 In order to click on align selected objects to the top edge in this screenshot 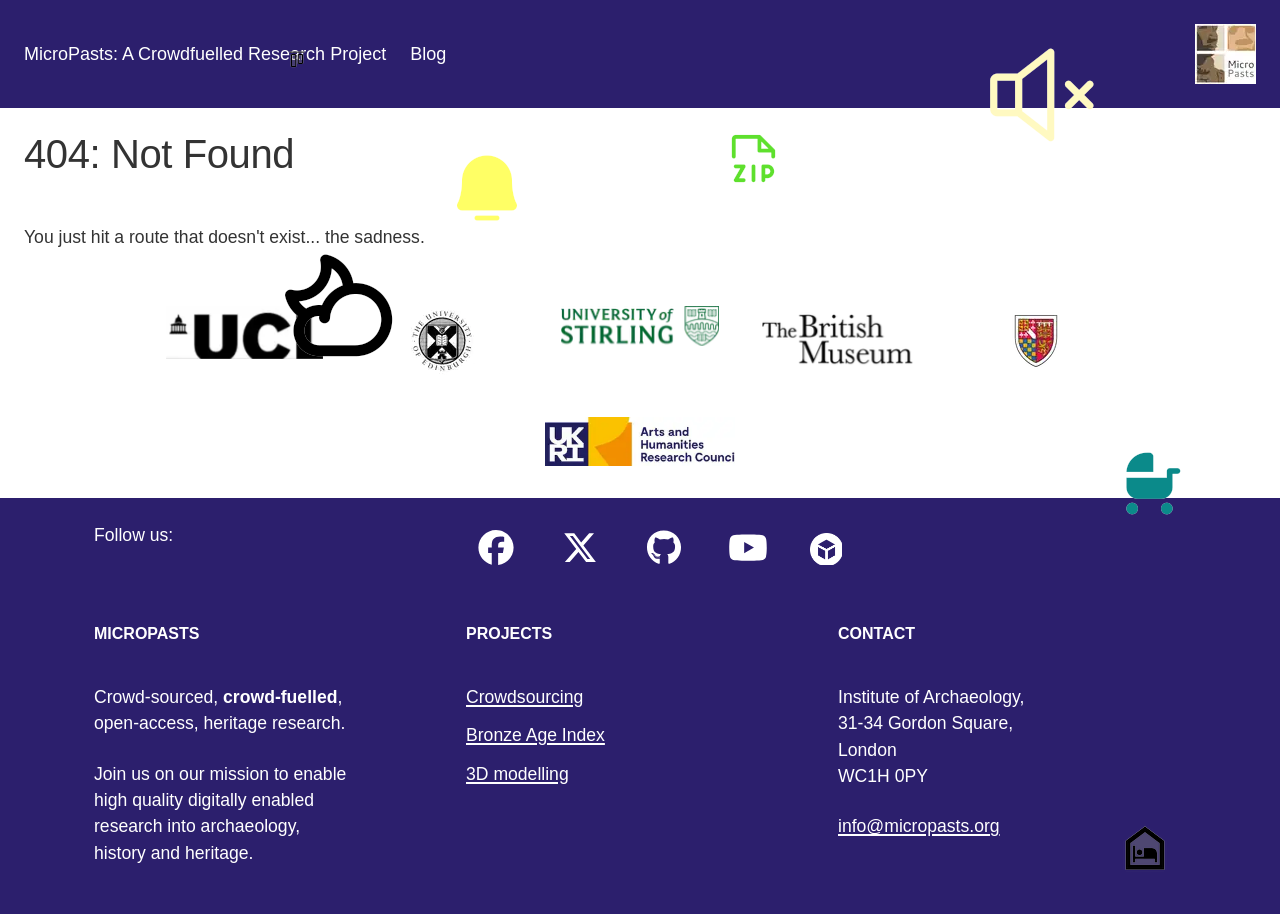, I will do `click(297, 59)`.